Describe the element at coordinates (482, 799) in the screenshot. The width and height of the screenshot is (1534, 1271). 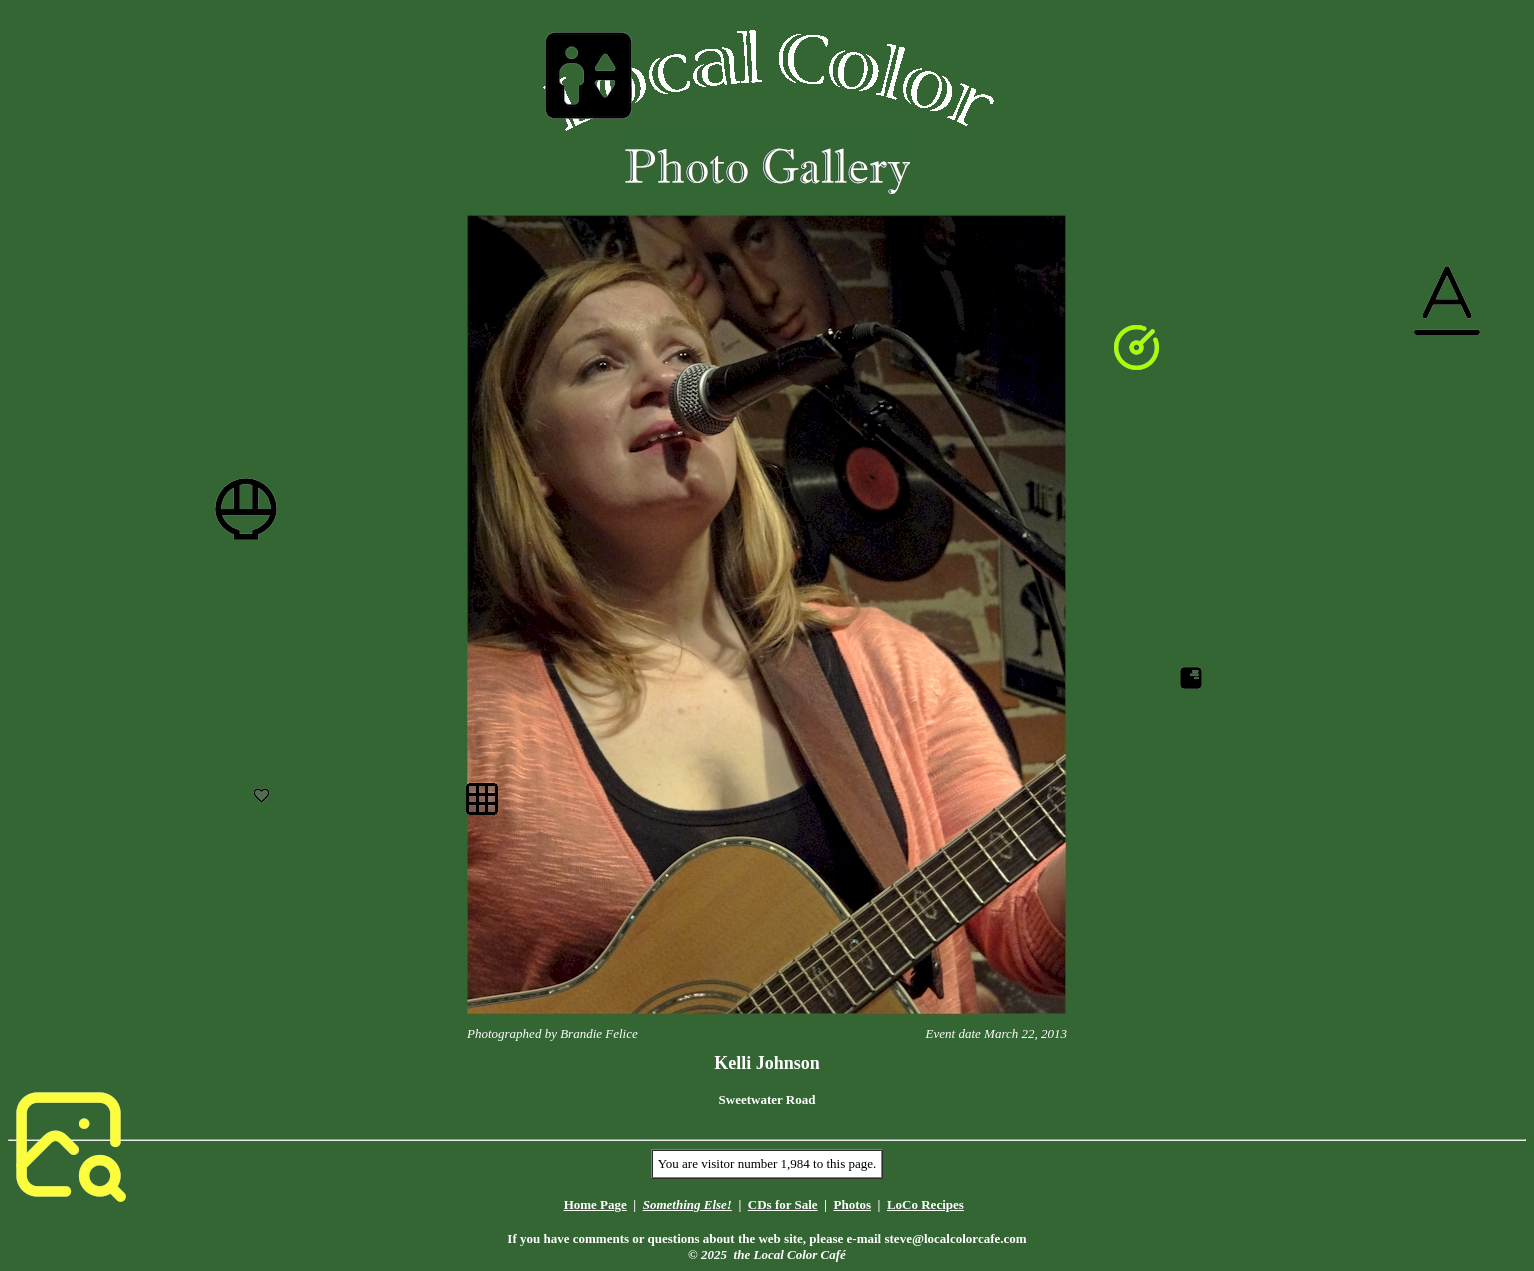
I see `toggle grid view layout` at that location.